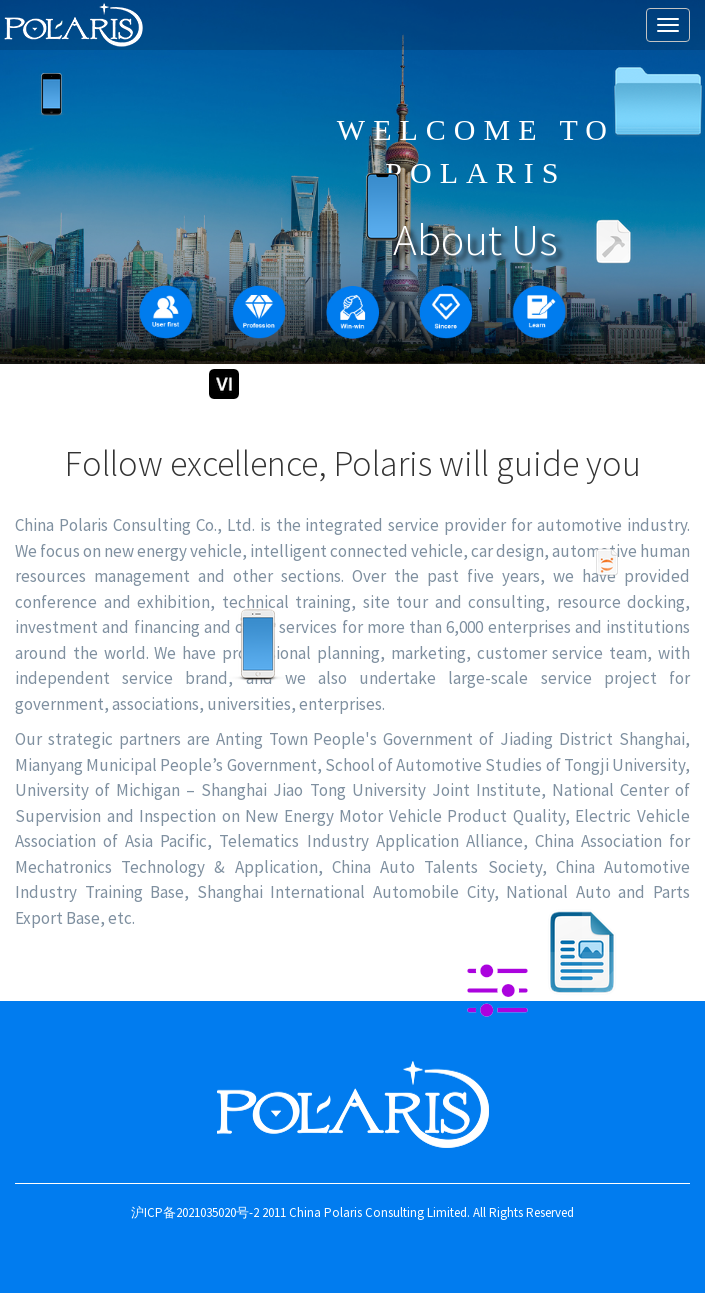 Image resolution: width=705 pixels, height=1293 pixels. What do you see at coordinates (258, 645) in the screenshot?
I see `indicates a connected iPhone device` at bounding box center [258, 645].